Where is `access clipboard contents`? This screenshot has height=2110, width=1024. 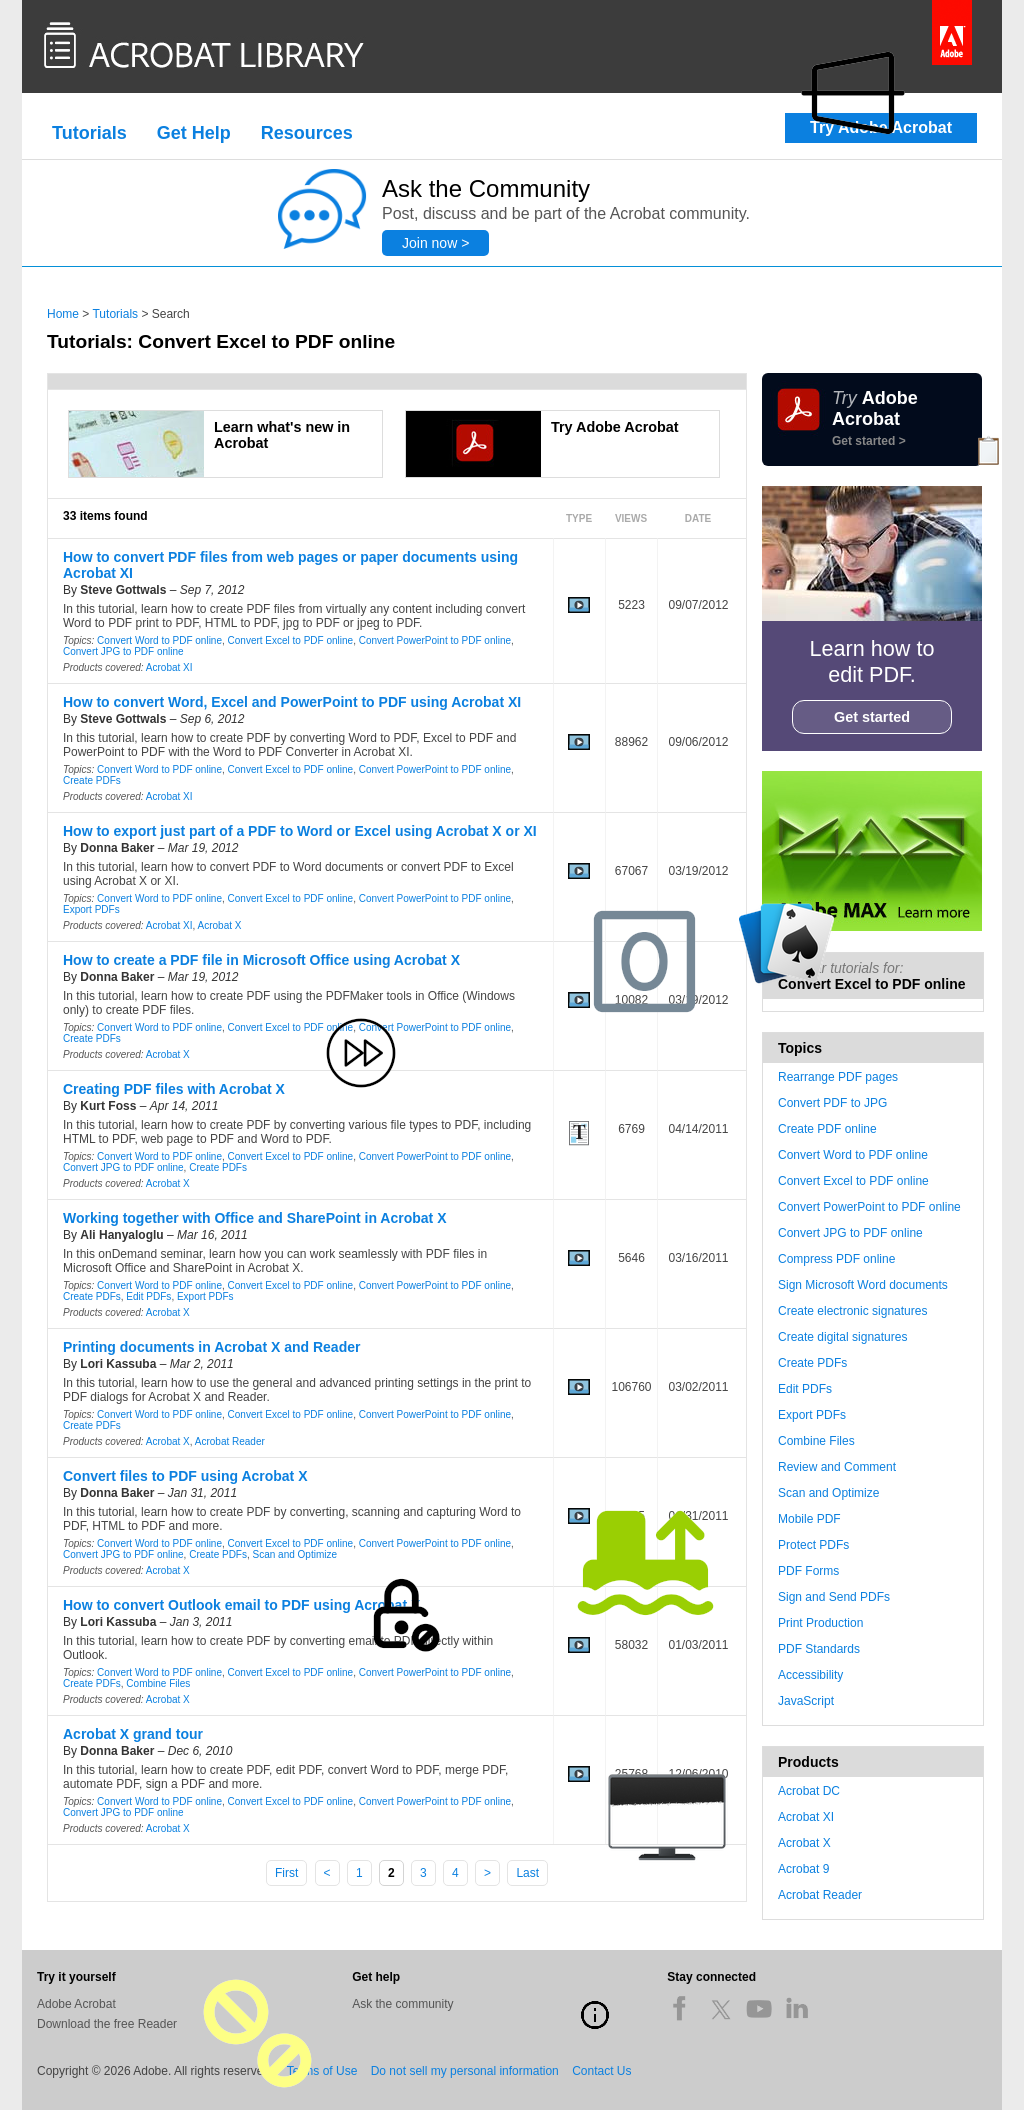
access clipboard contents is located at coordinates (988, 450).